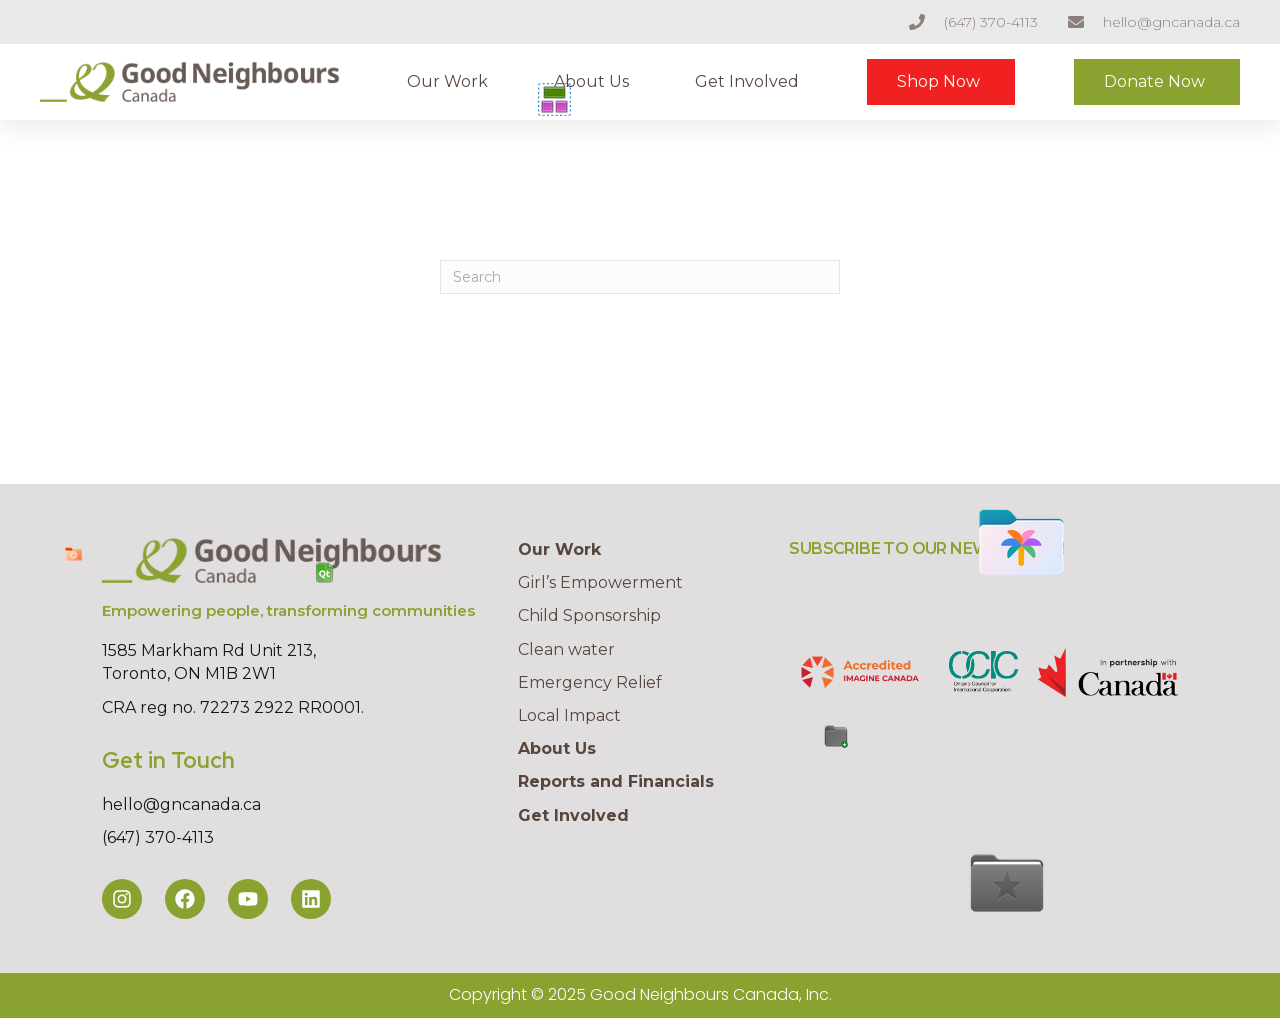 The image size is (1280, 1018). I want to click on open bookmarked or favorite files folder, so click(1007, 883).